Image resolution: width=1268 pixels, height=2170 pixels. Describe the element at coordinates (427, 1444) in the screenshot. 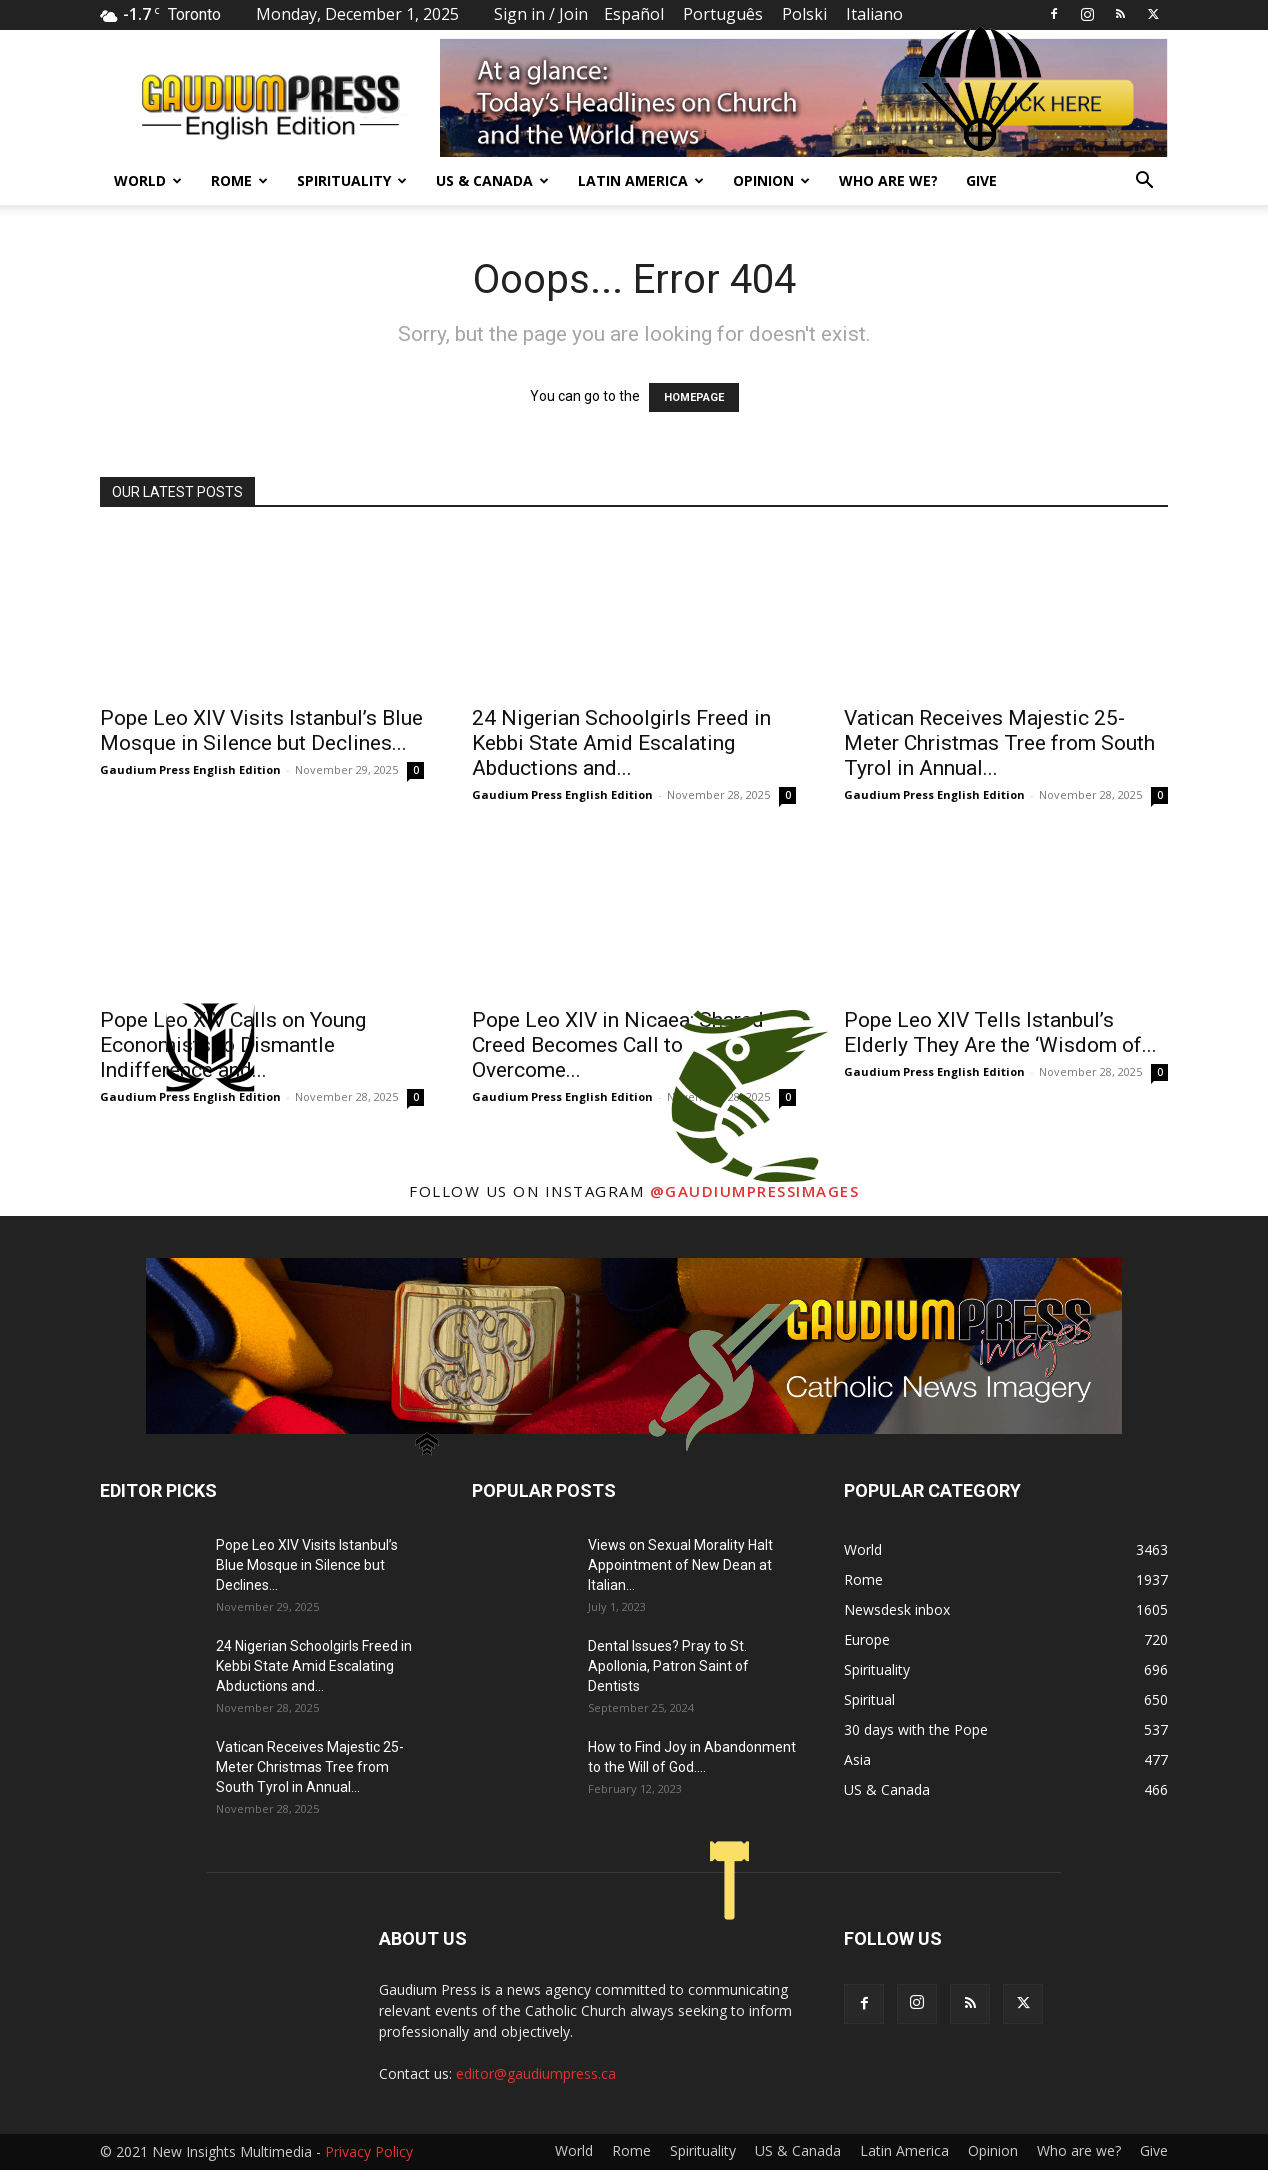

I see `upgrade your character or item` at that location.